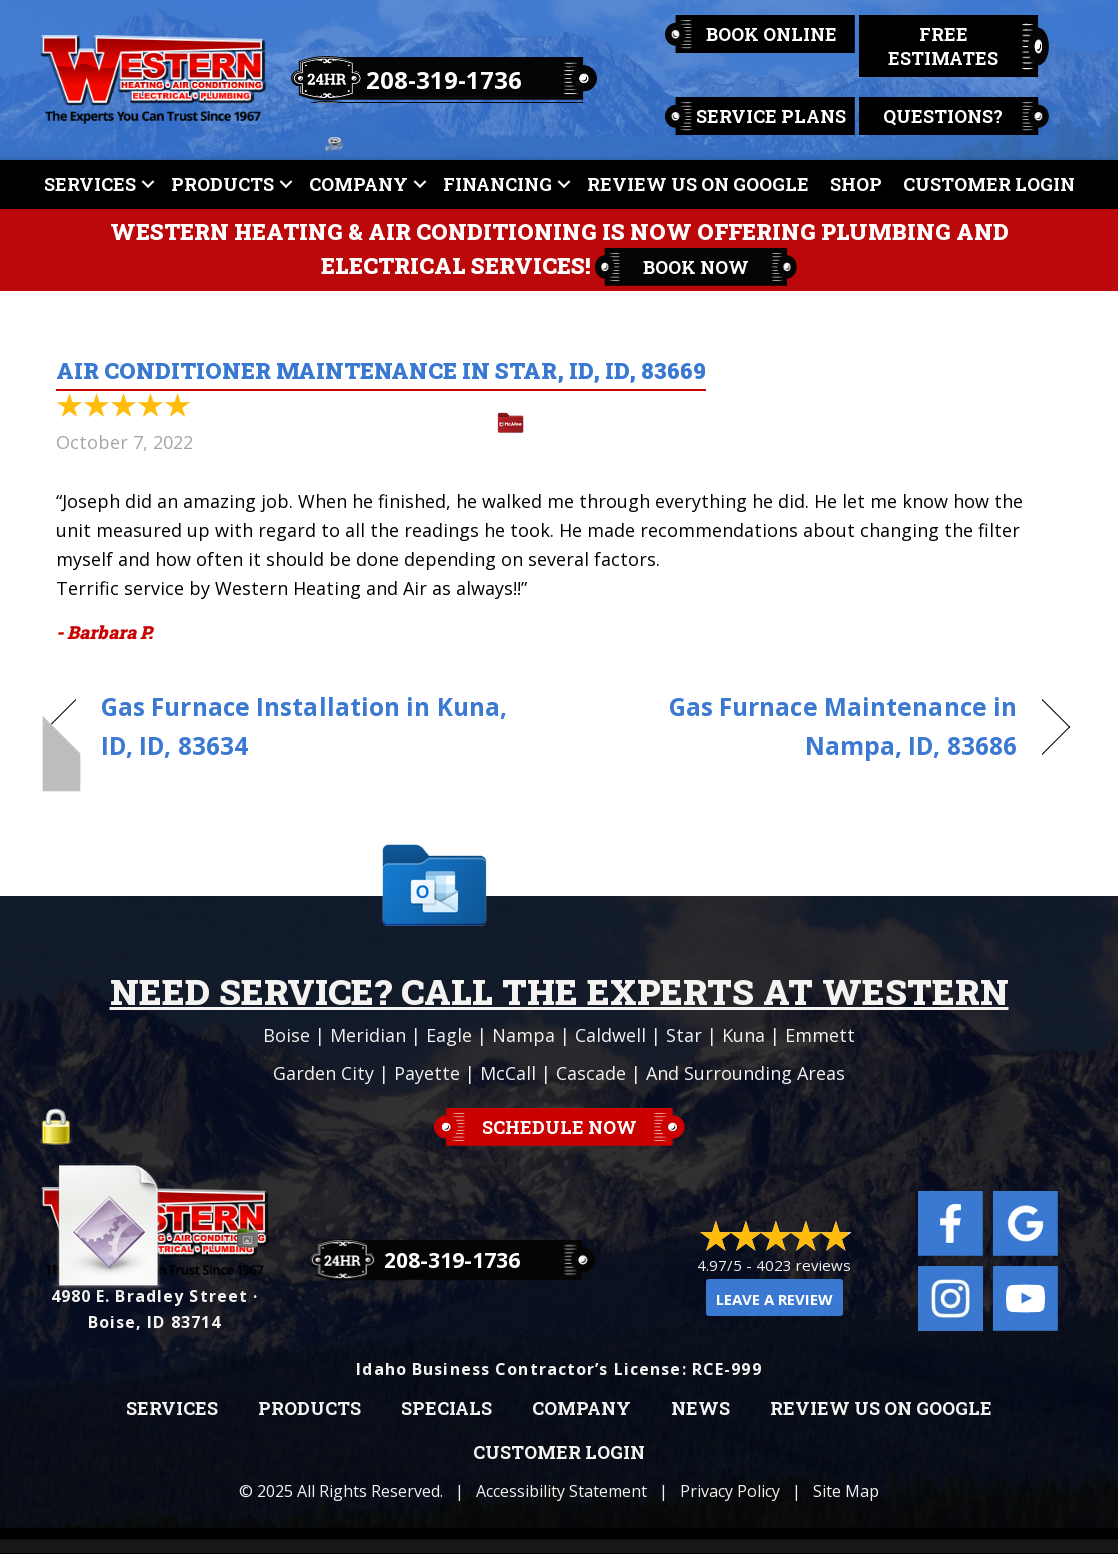 Image resolution: width=1118 pixels, height=1554 pixels. Describe the element at coordinates (434, 888) in the screenshot. I see `open folder containing microsoft outlook files` at that location.